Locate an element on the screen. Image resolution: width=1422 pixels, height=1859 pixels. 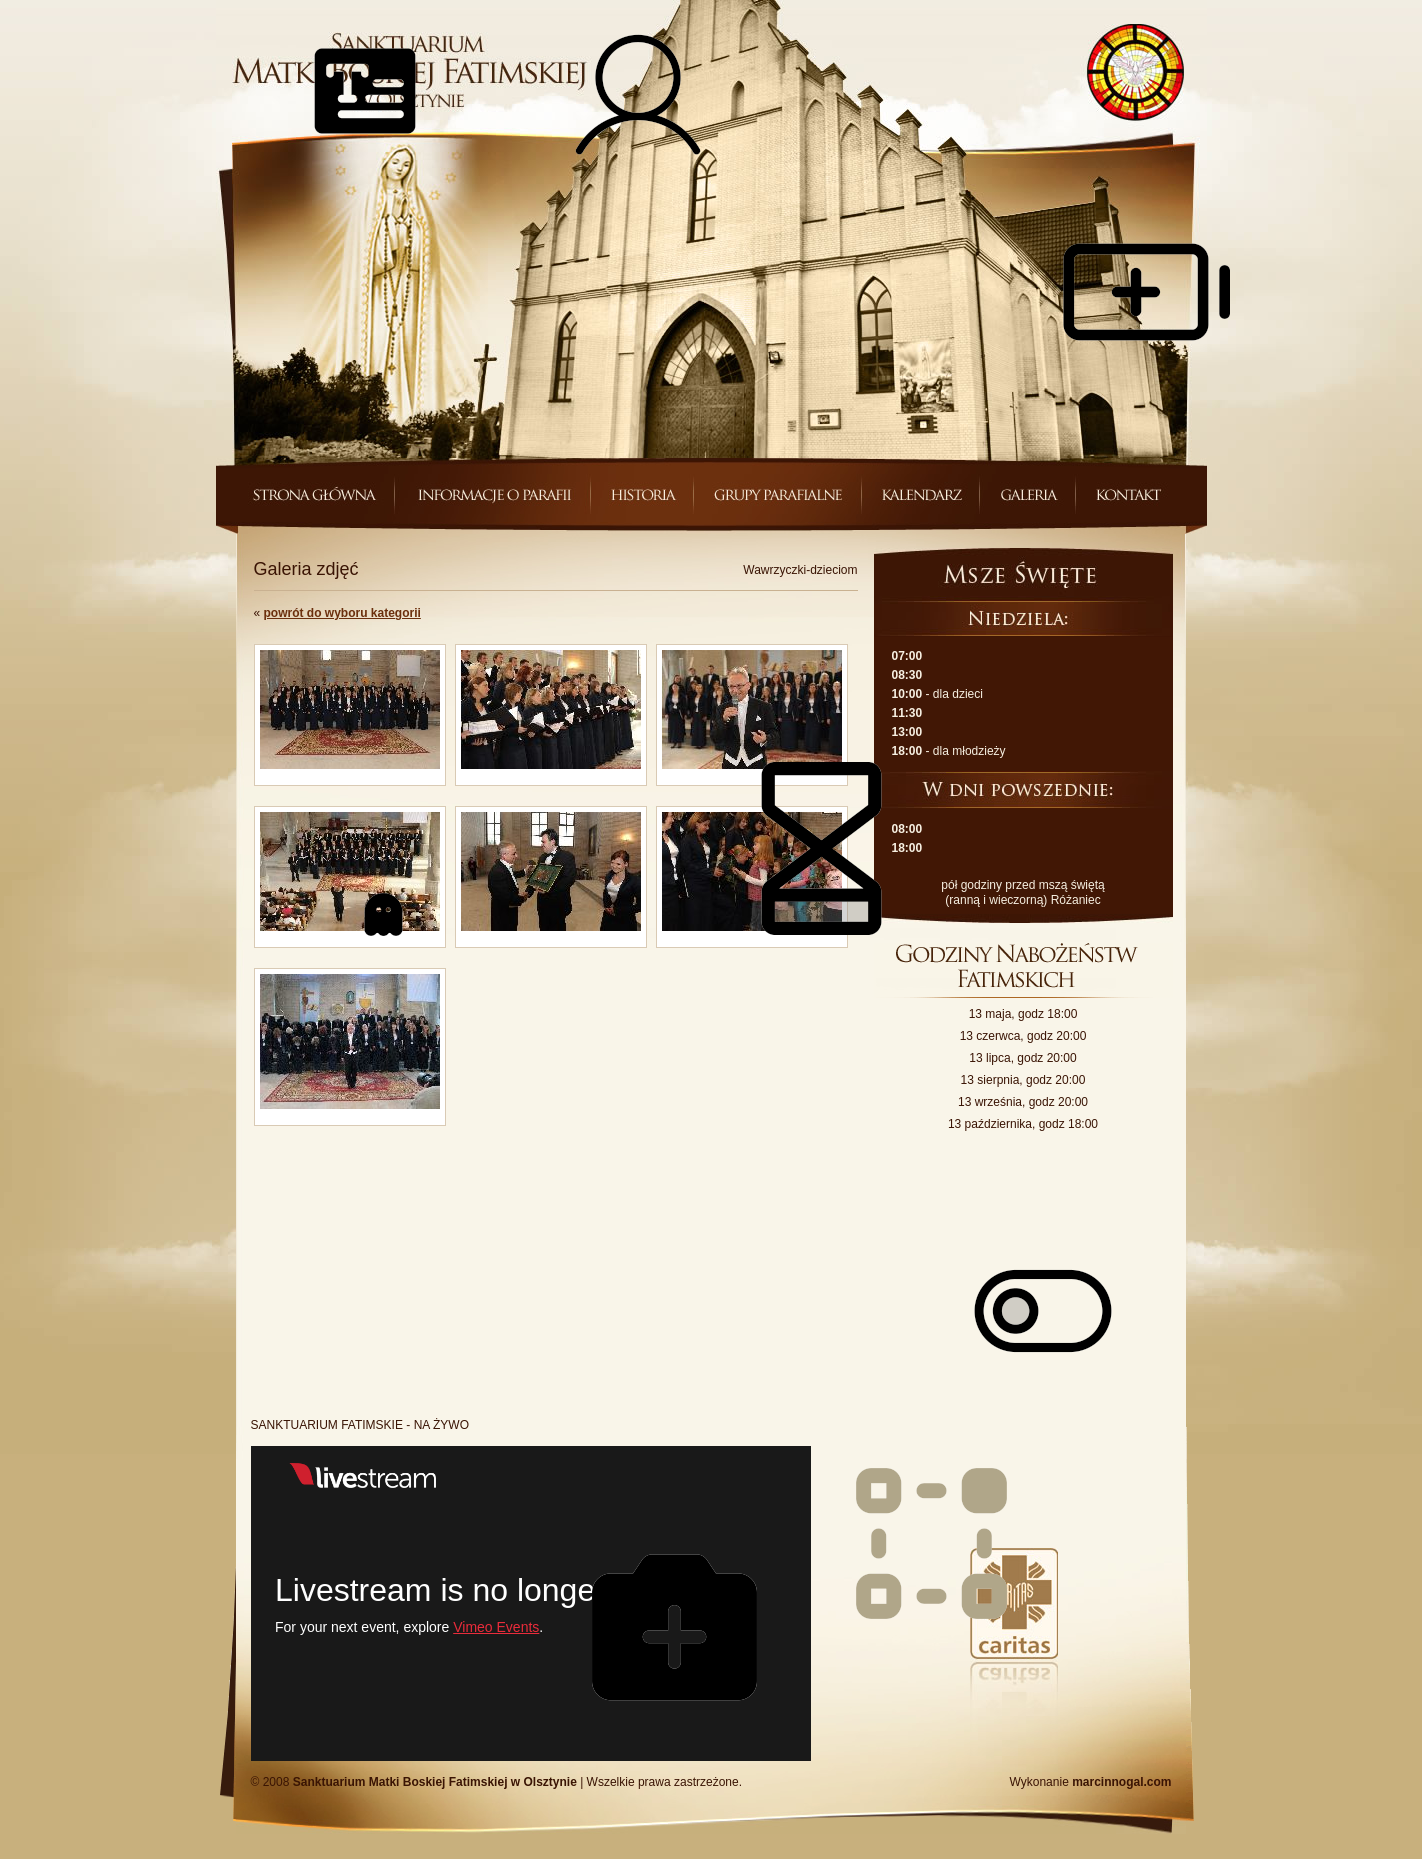
add a new photo is located at coordinates (674, 1630).